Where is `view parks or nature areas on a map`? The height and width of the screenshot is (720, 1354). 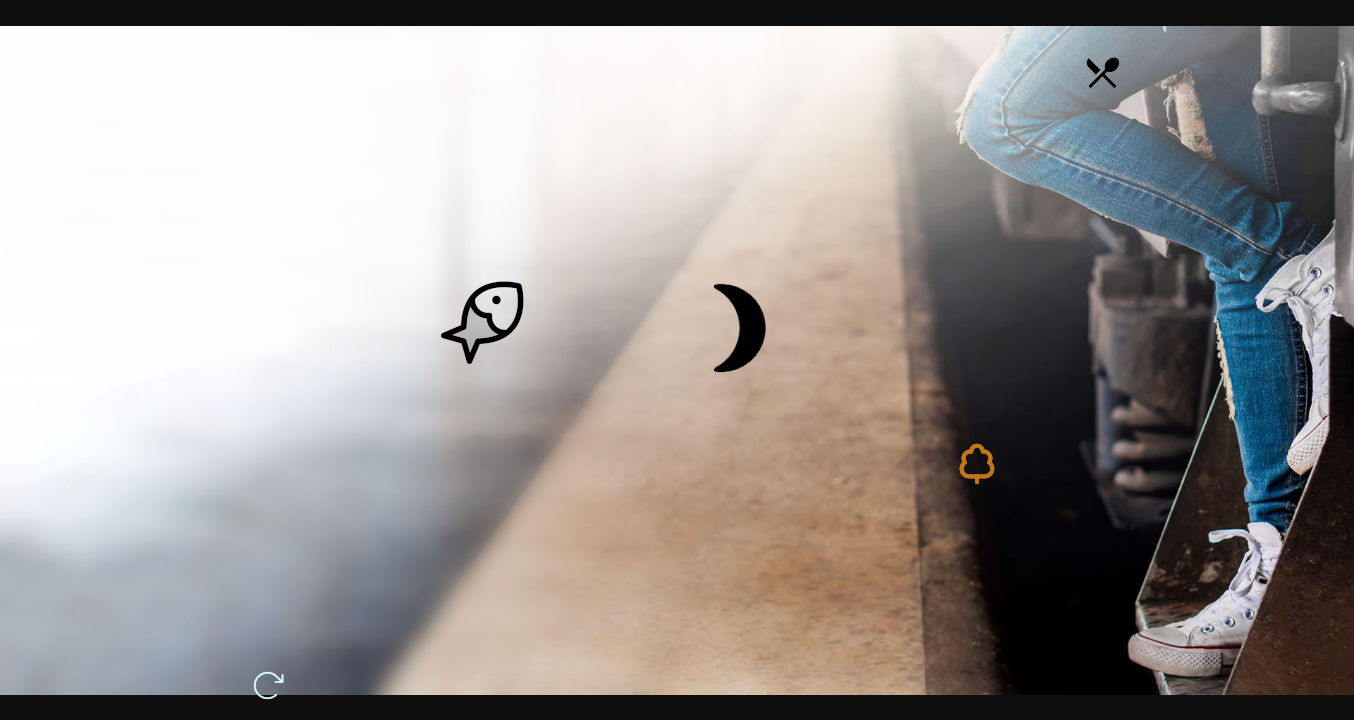 view parks or nature areas on a map is located at coordinates (977, 463).